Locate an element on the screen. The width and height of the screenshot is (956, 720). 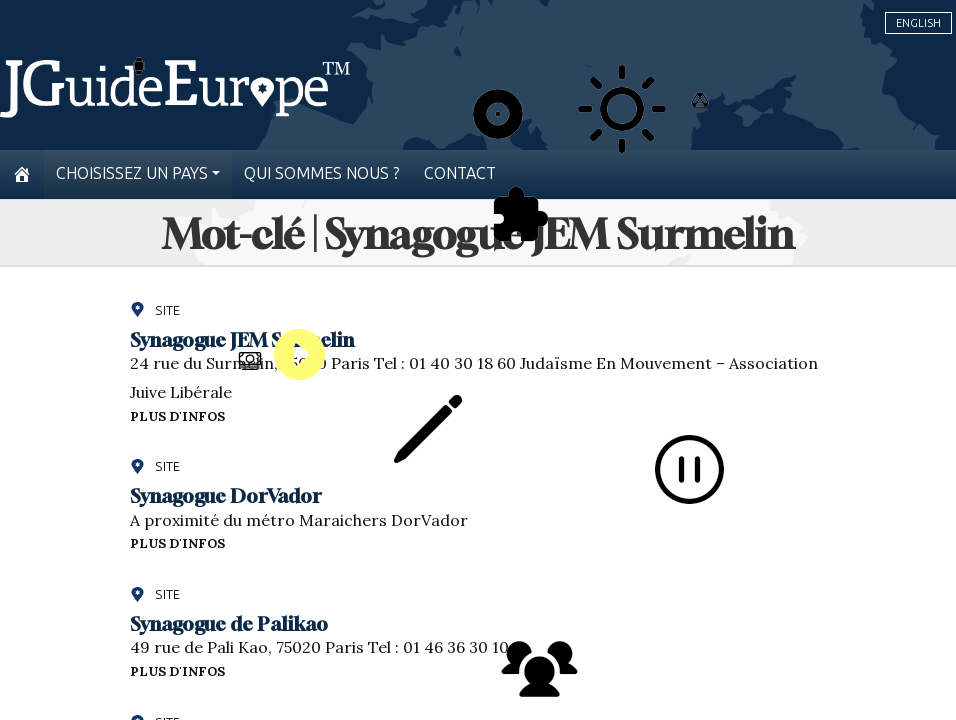
open google drive is located at coordinates (700, 101).